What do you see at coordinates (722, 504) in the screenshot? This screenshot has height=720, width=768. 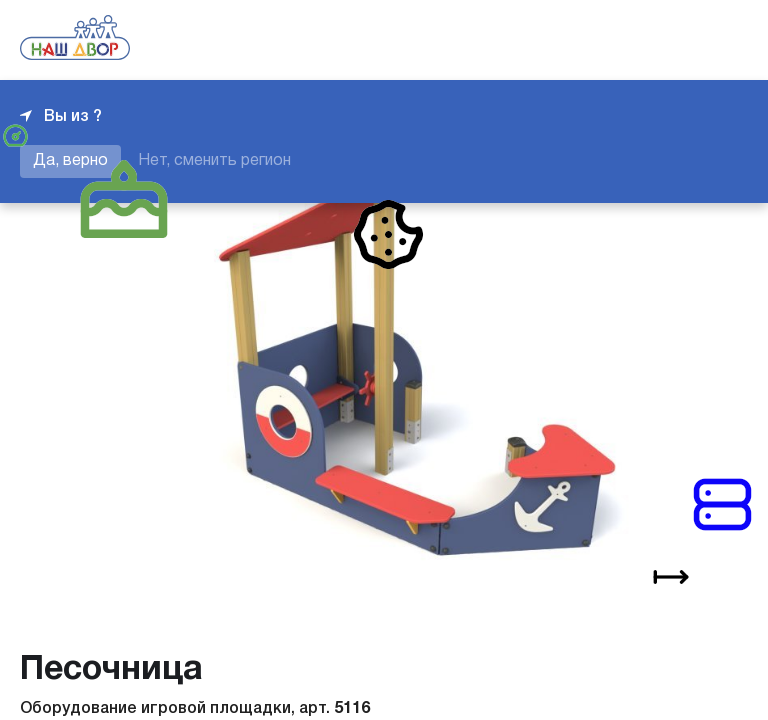 I see `view server status` at bounding box center [722, 504].